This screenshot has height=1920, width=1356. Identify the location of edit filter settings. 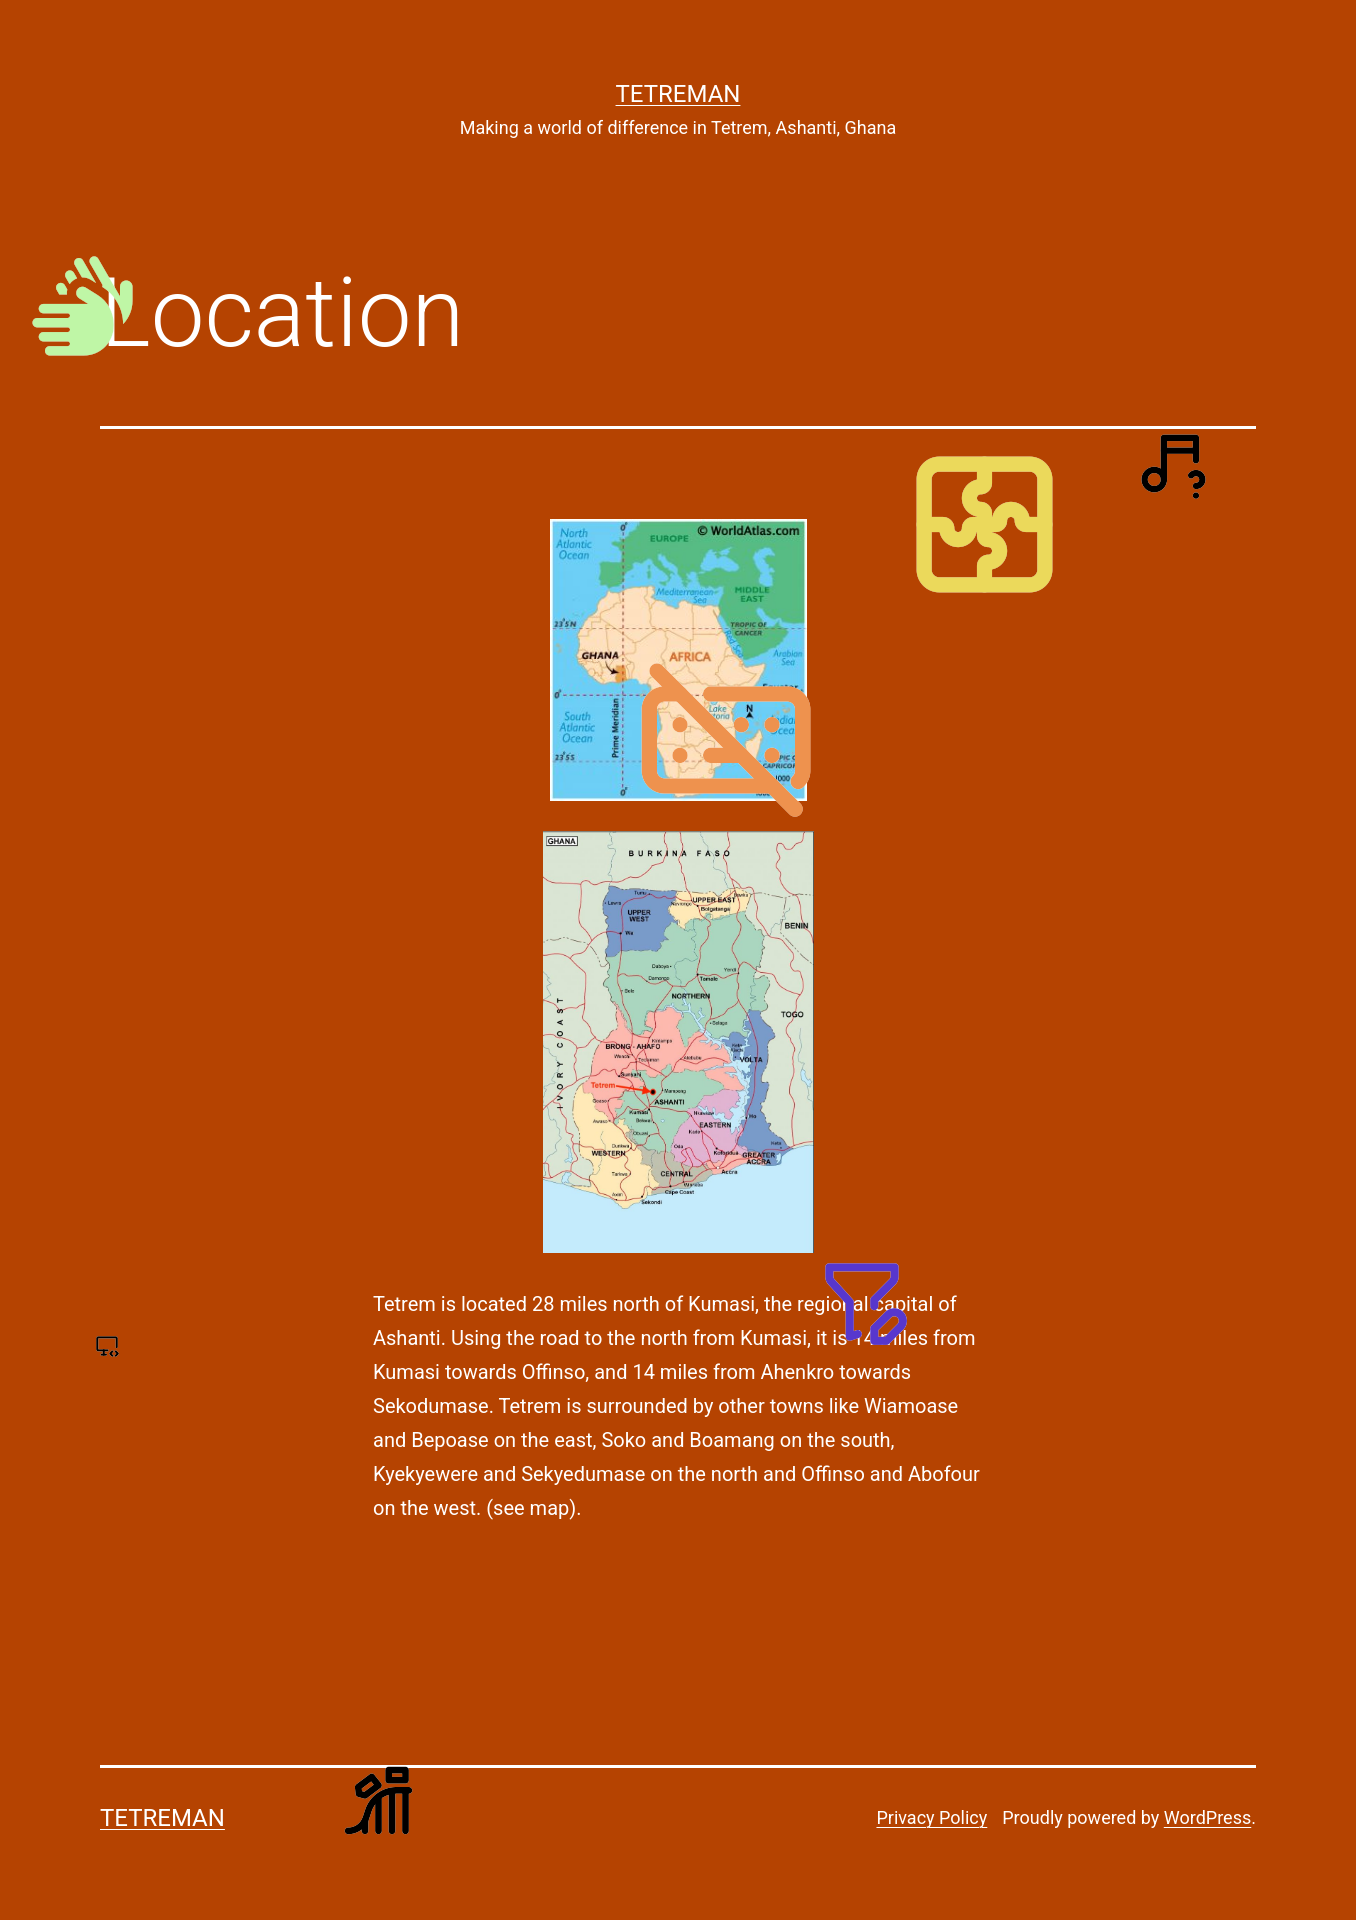
(862, 1300).